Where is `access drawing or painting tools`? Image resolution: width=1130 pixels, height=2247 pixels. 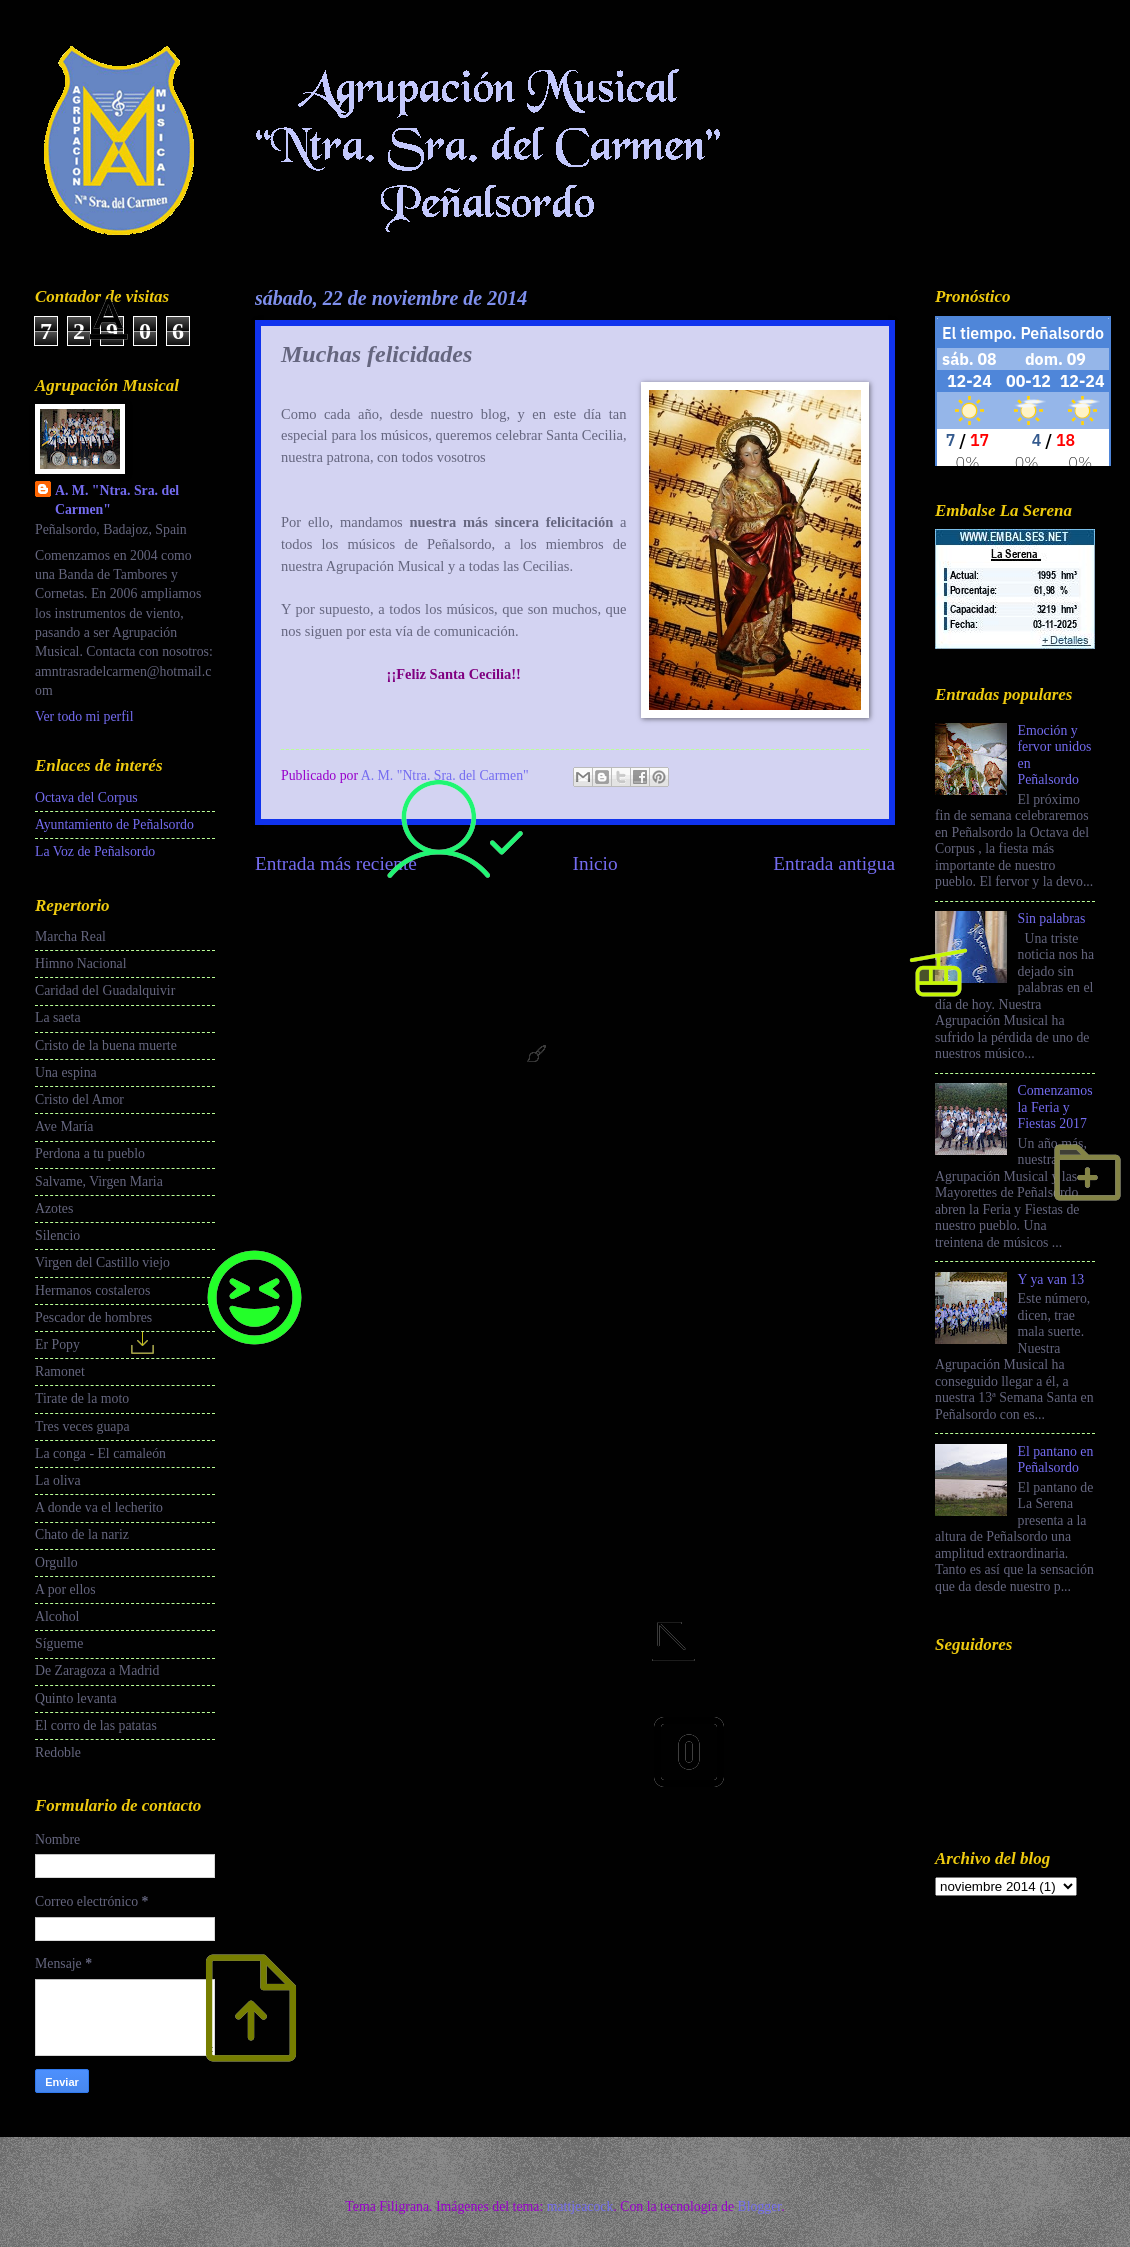 access drawing or painting tools is located at coordinates (537, 1054).